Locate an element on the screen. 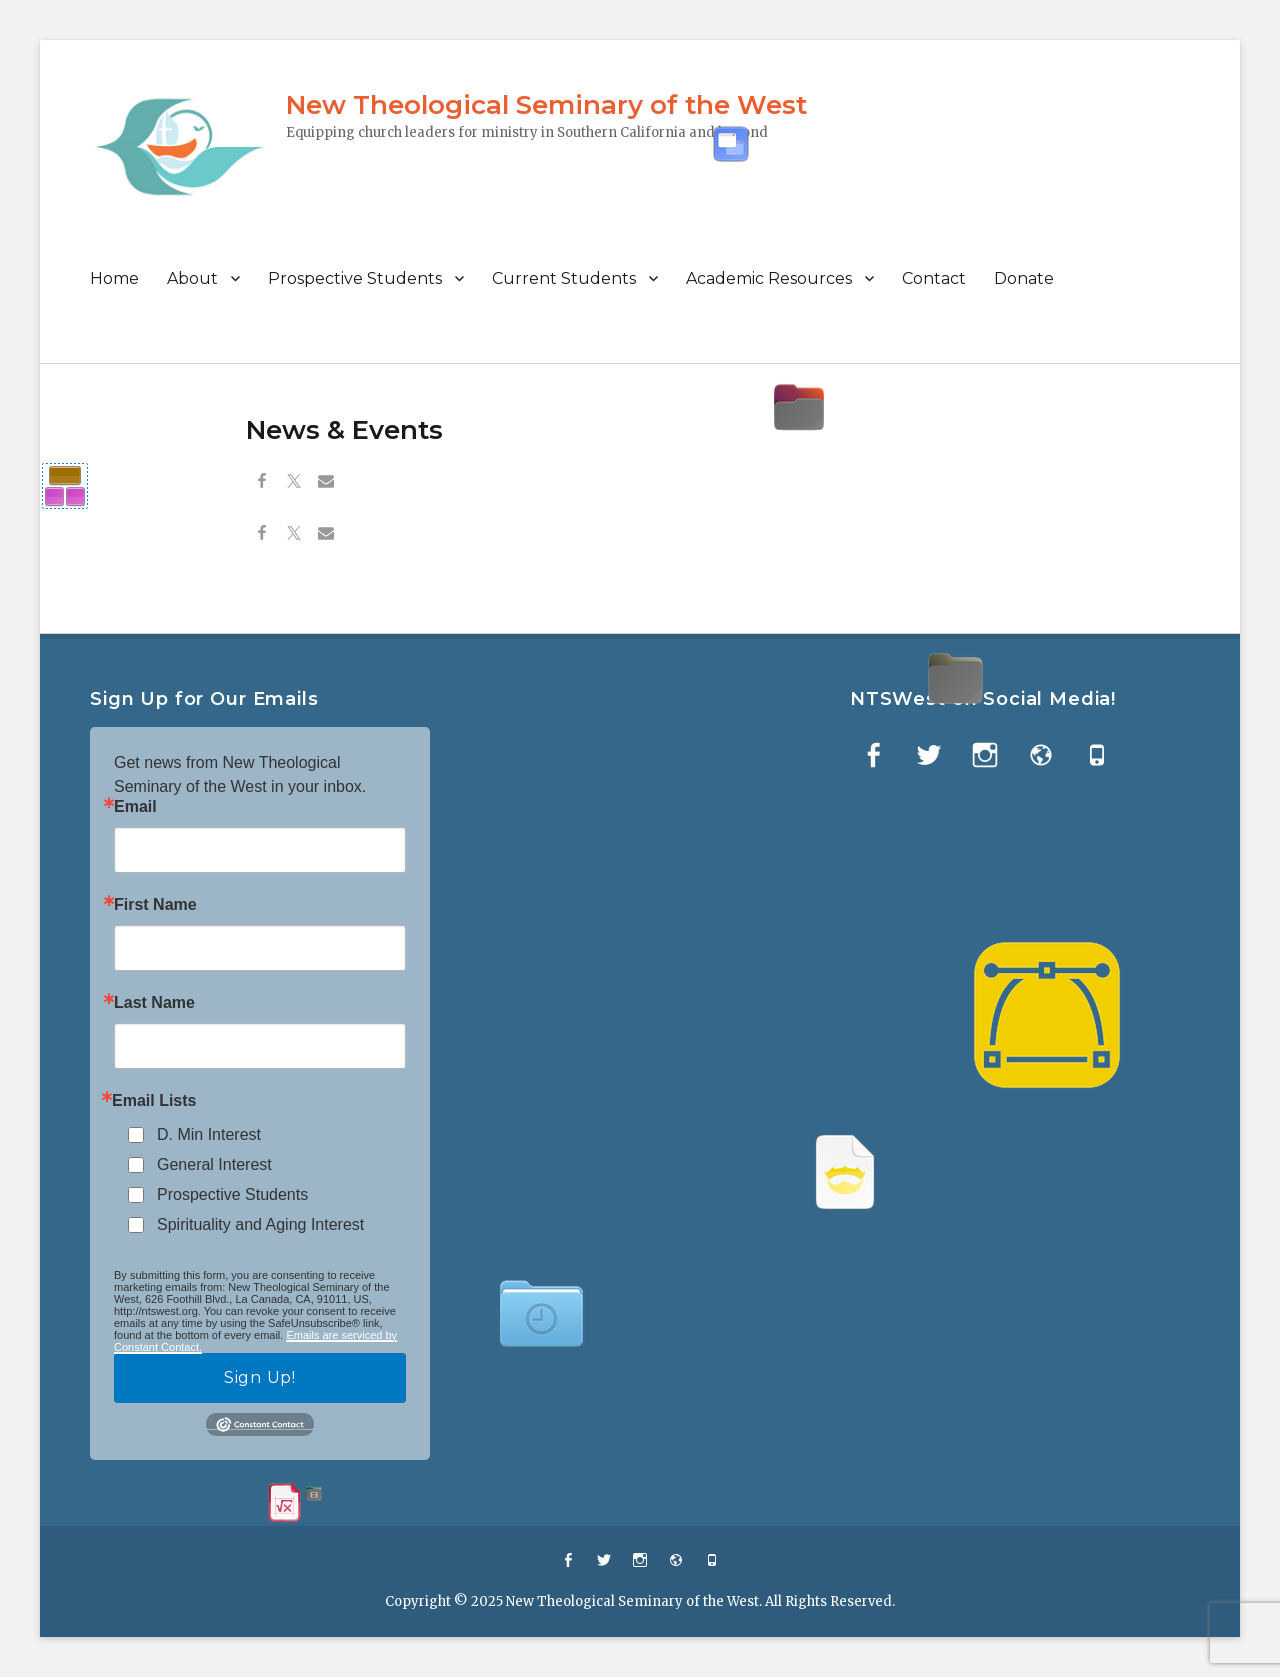 This screenshot has height=1677, width=1280. folder ready to accept dragged files is located at coordinates (799, 407).